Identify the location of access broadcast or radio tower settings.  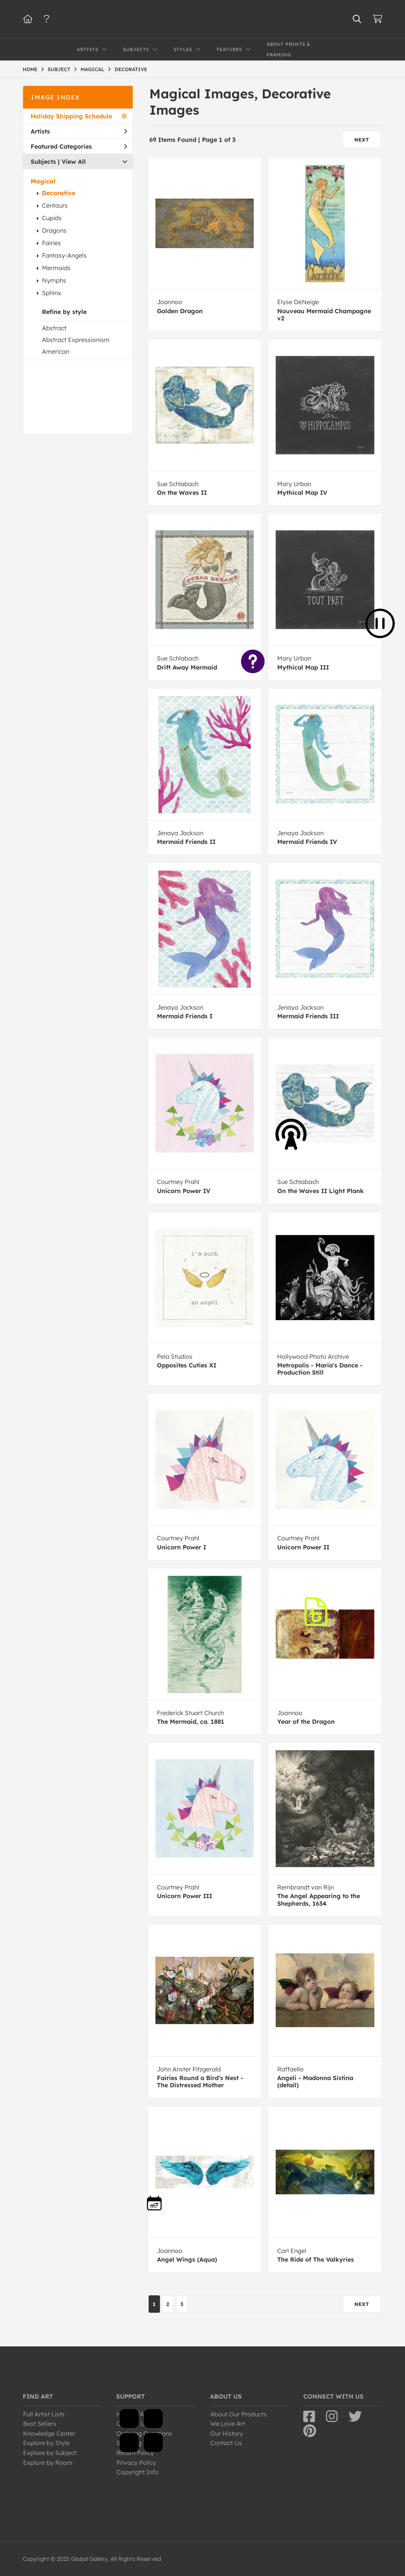
(291, 1134).